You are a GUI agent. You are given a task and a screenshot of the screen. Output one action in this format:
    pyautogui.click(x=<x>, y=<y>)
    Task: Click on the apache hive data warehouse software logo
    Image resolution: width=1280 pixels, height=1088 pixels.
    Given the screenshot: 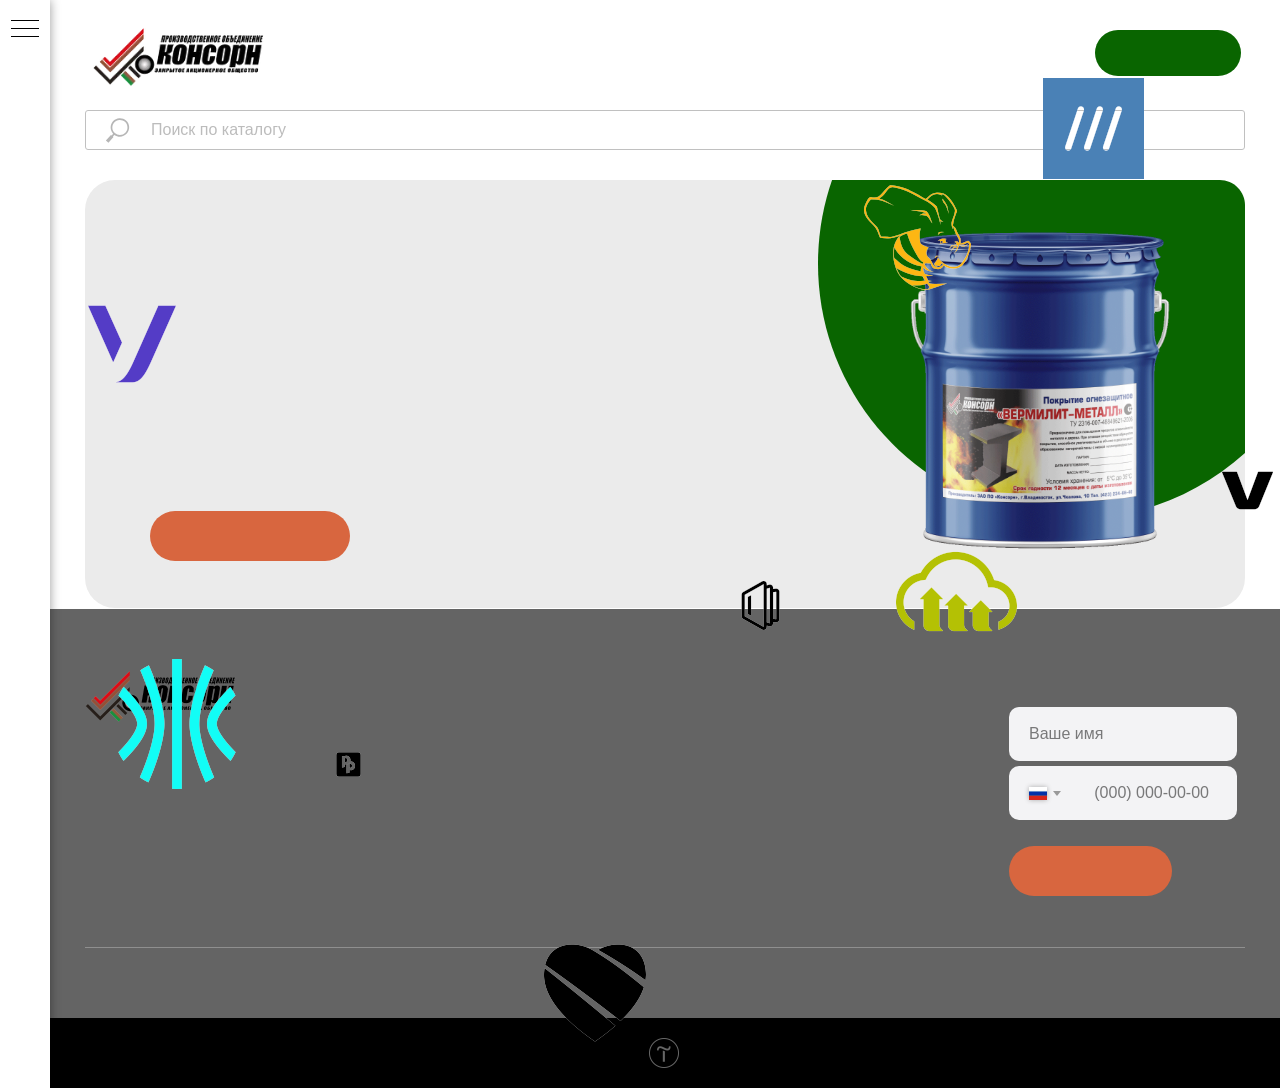 What is the action you would take?
    pyautogui.click(x=917, y=237)
    